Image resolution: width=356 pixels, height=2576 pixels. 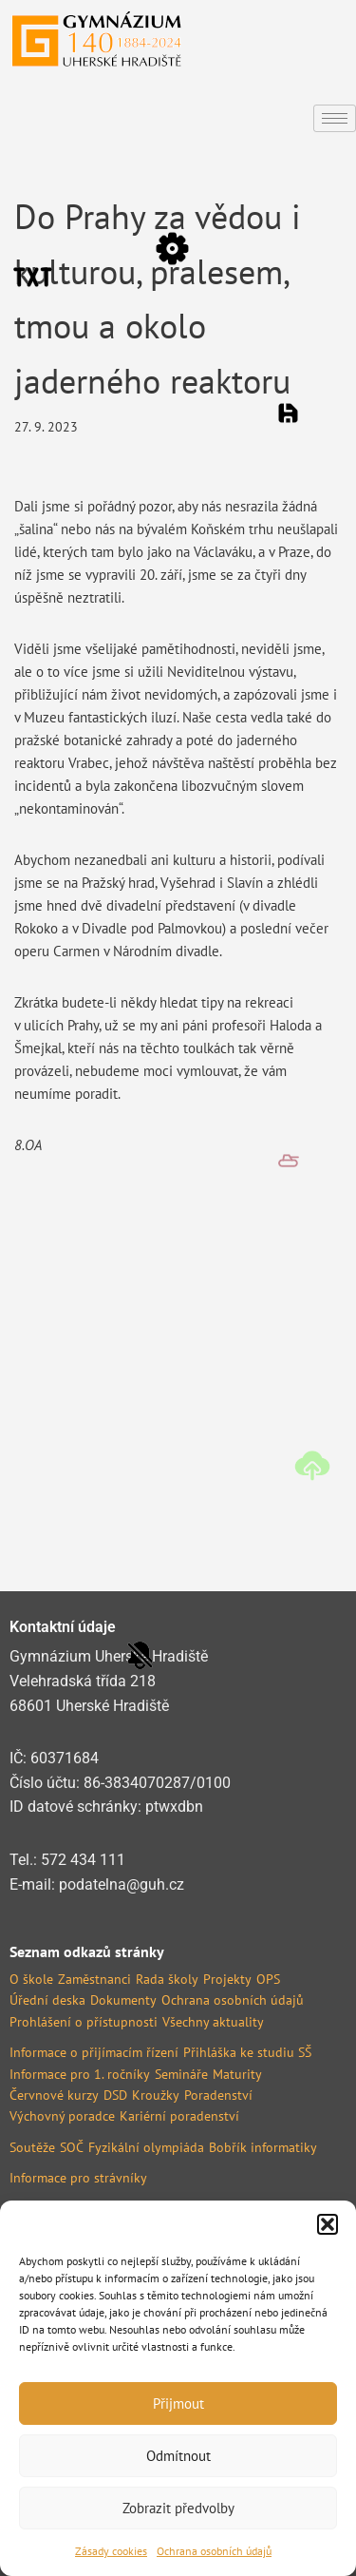 I want to click on save current file or document, so click(x=288, y=413).